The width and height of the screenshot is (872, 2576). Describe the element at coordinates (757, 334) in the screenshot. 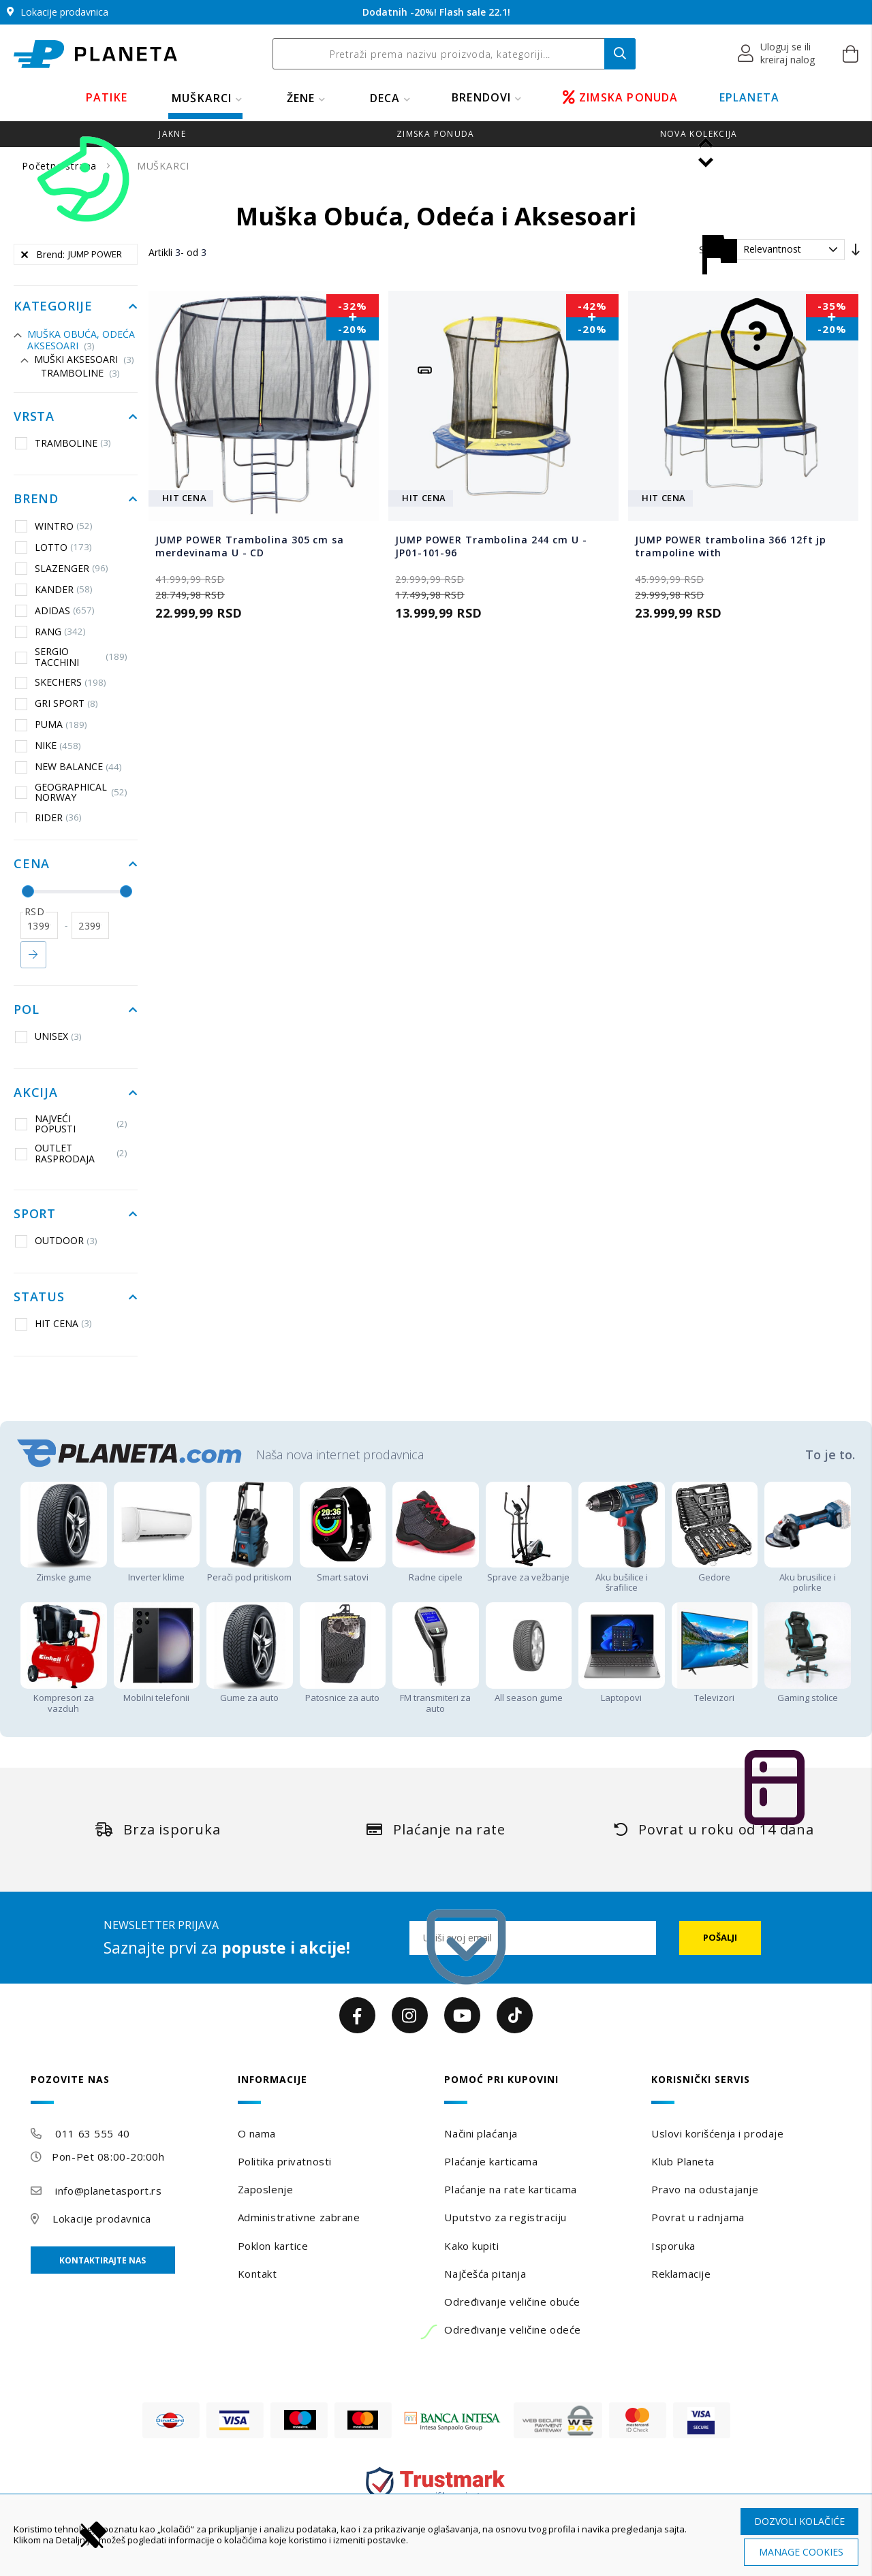

I see `access help or support` at that location.